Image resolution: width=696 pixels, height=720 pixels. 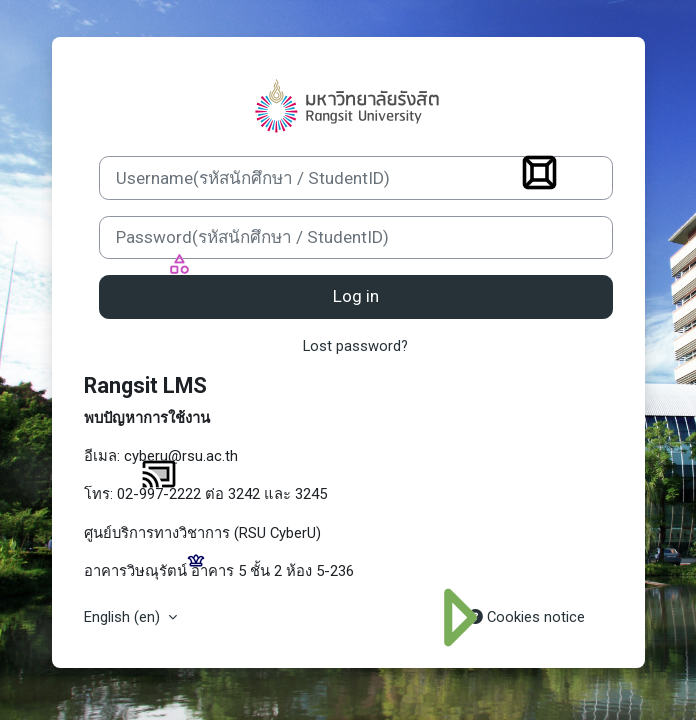 What do you see at coordinates (159, 474) in the screenshot?
I see `indicates active casting to a connected device` at bounding box center [159, 474].